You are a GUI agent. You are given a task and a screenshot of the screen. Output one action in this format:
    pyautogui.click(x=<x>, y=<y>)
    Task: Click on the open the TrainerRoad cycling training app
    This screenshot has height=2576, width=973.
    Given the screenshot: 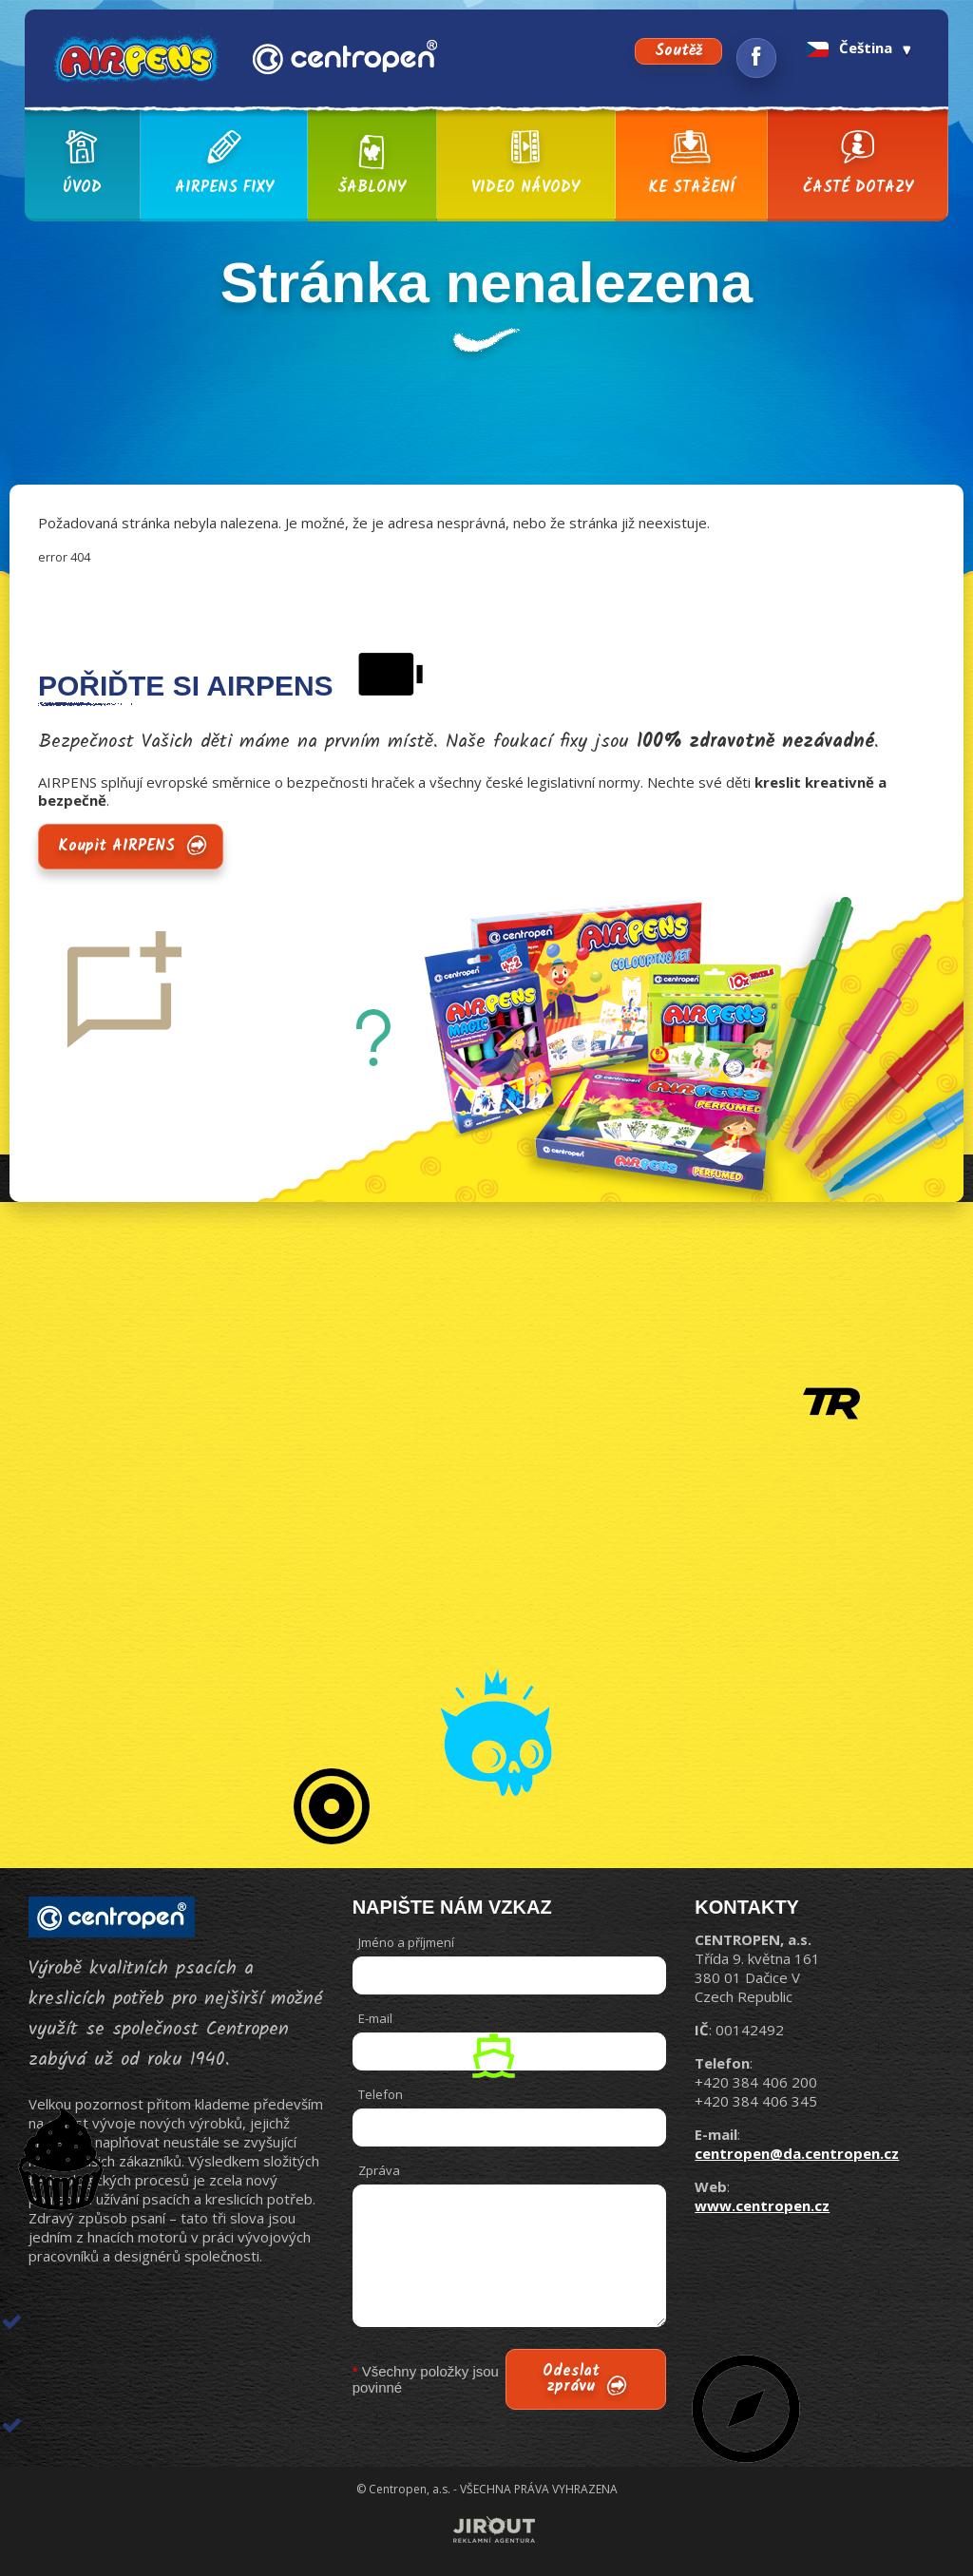 What is the action you would take?
    pyautogui.click(x=831, y=1403)
    